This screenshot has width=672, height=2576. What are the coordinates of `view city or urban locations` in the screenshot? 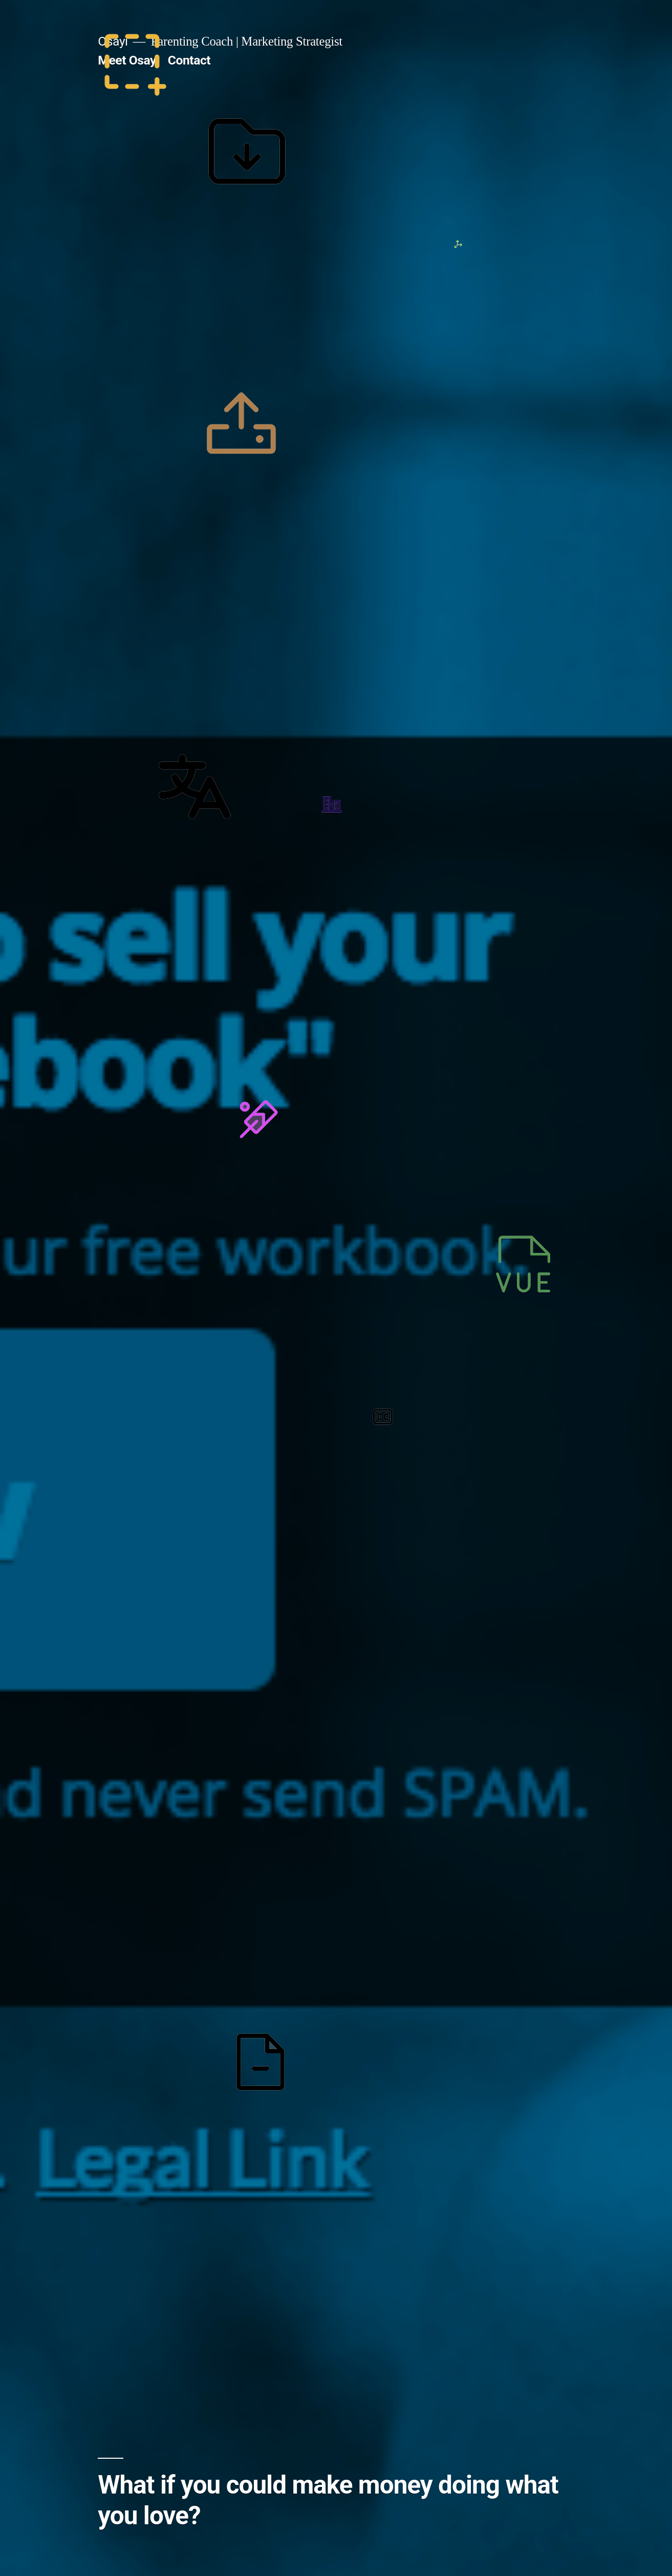 It's located at (332, 804).